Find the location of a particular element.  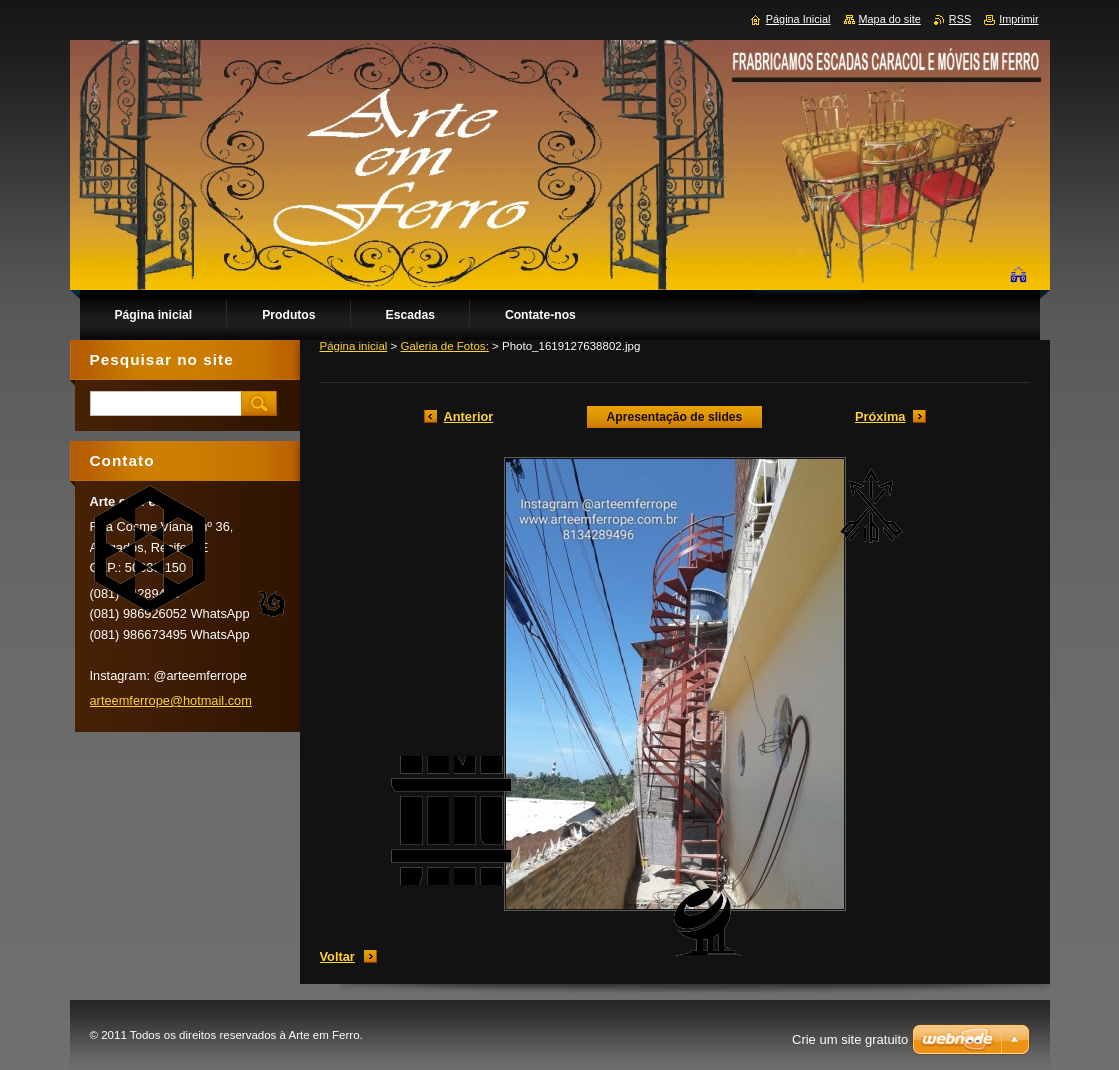

access hive or colony management features is located at coordinates (151, 549).